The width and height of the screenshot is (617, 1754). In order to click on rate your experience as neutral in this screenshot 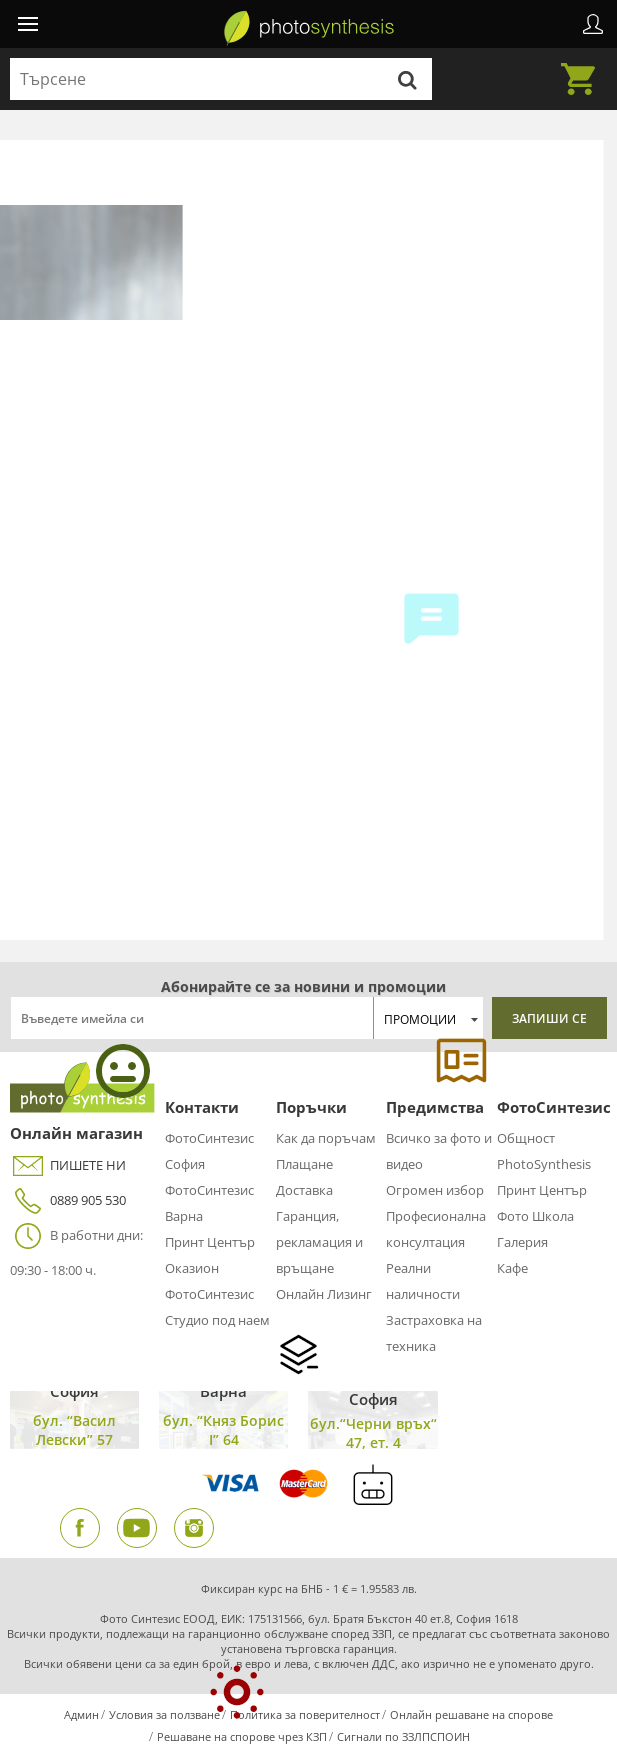, I will do `click(123, 1071)`.